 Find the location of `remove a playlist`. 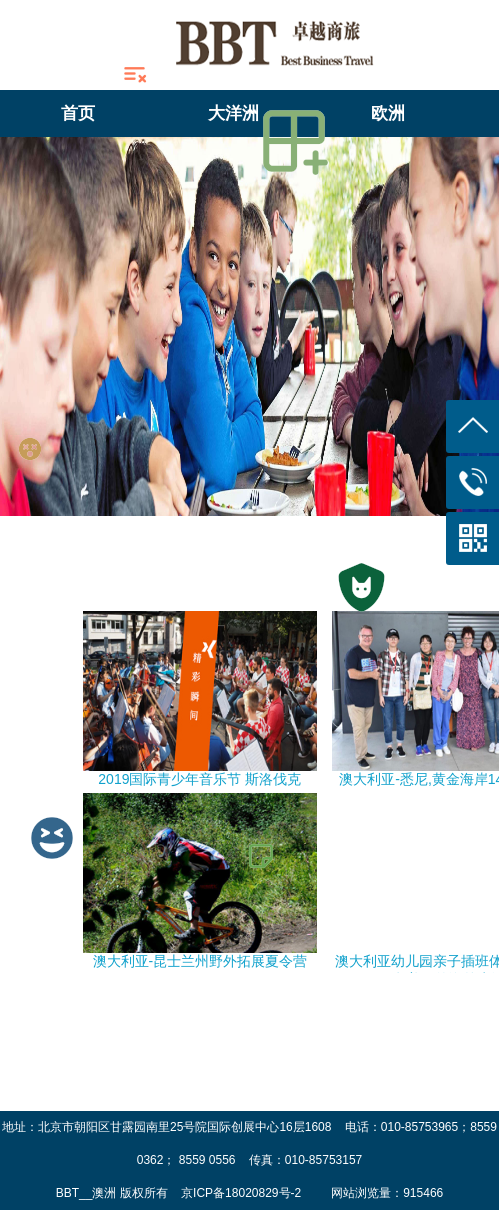

remove a playlist is located at coordinates (134, 73).